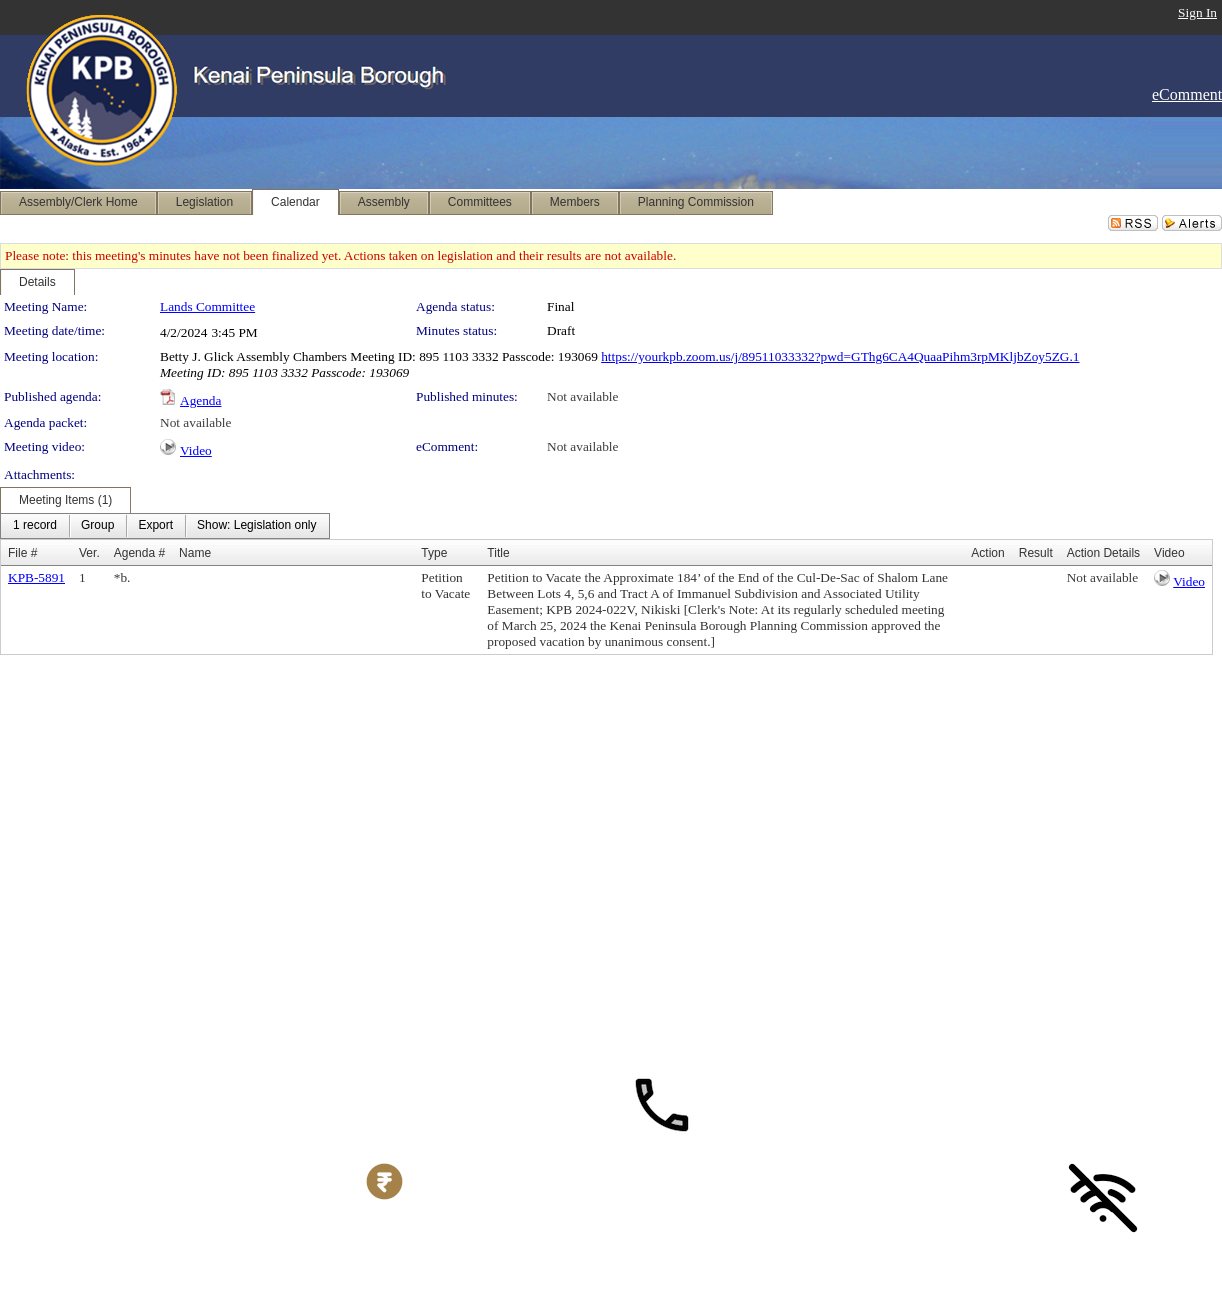 The width and height of the screenshot is (1222, 1307). Describe the element at coordinates (1103, 1198) in the screenshot. I see `indicates wifi is disabled or unavailable` at that location.